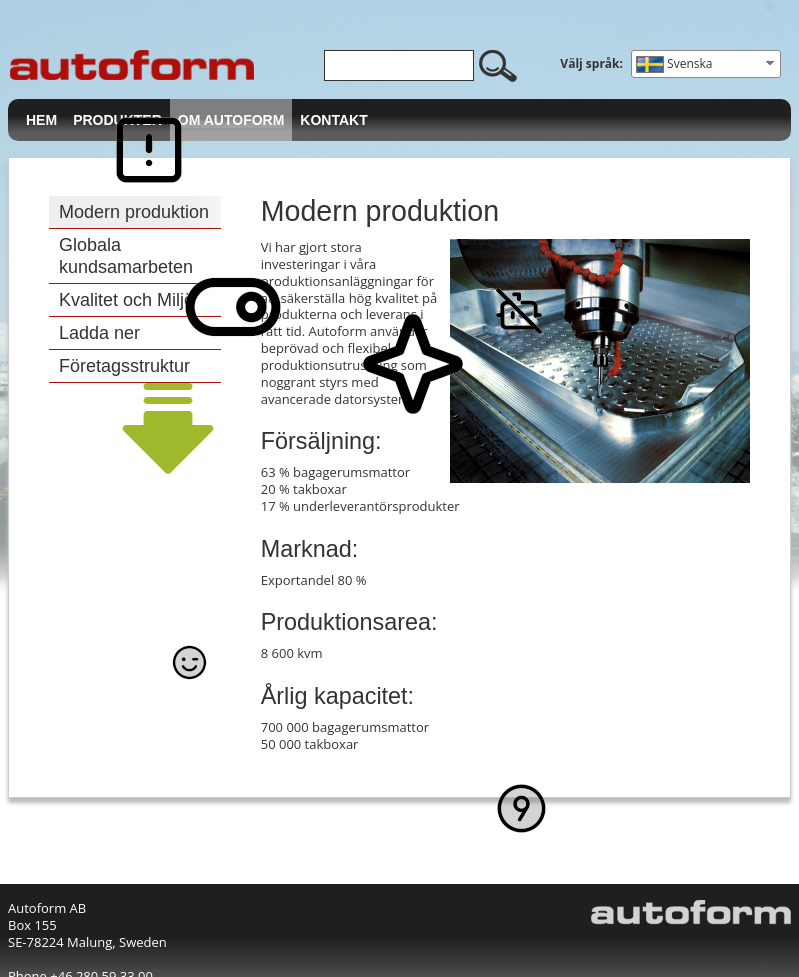 The image size is (799, 977). Describe the element at coordinates (168, 425) in the screenshot. I see `download file or content` at that location.